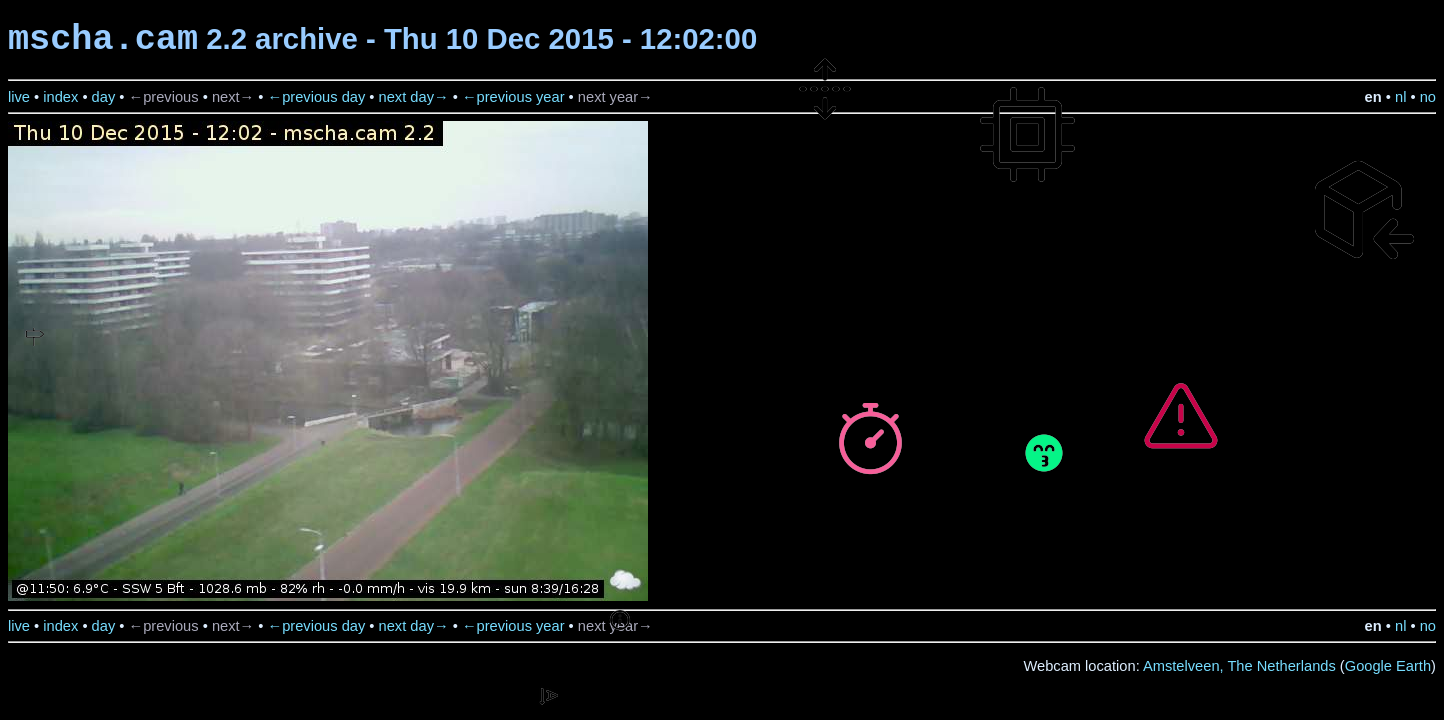  I want to click on indicates a warning or caution state, so click(1181, 415).